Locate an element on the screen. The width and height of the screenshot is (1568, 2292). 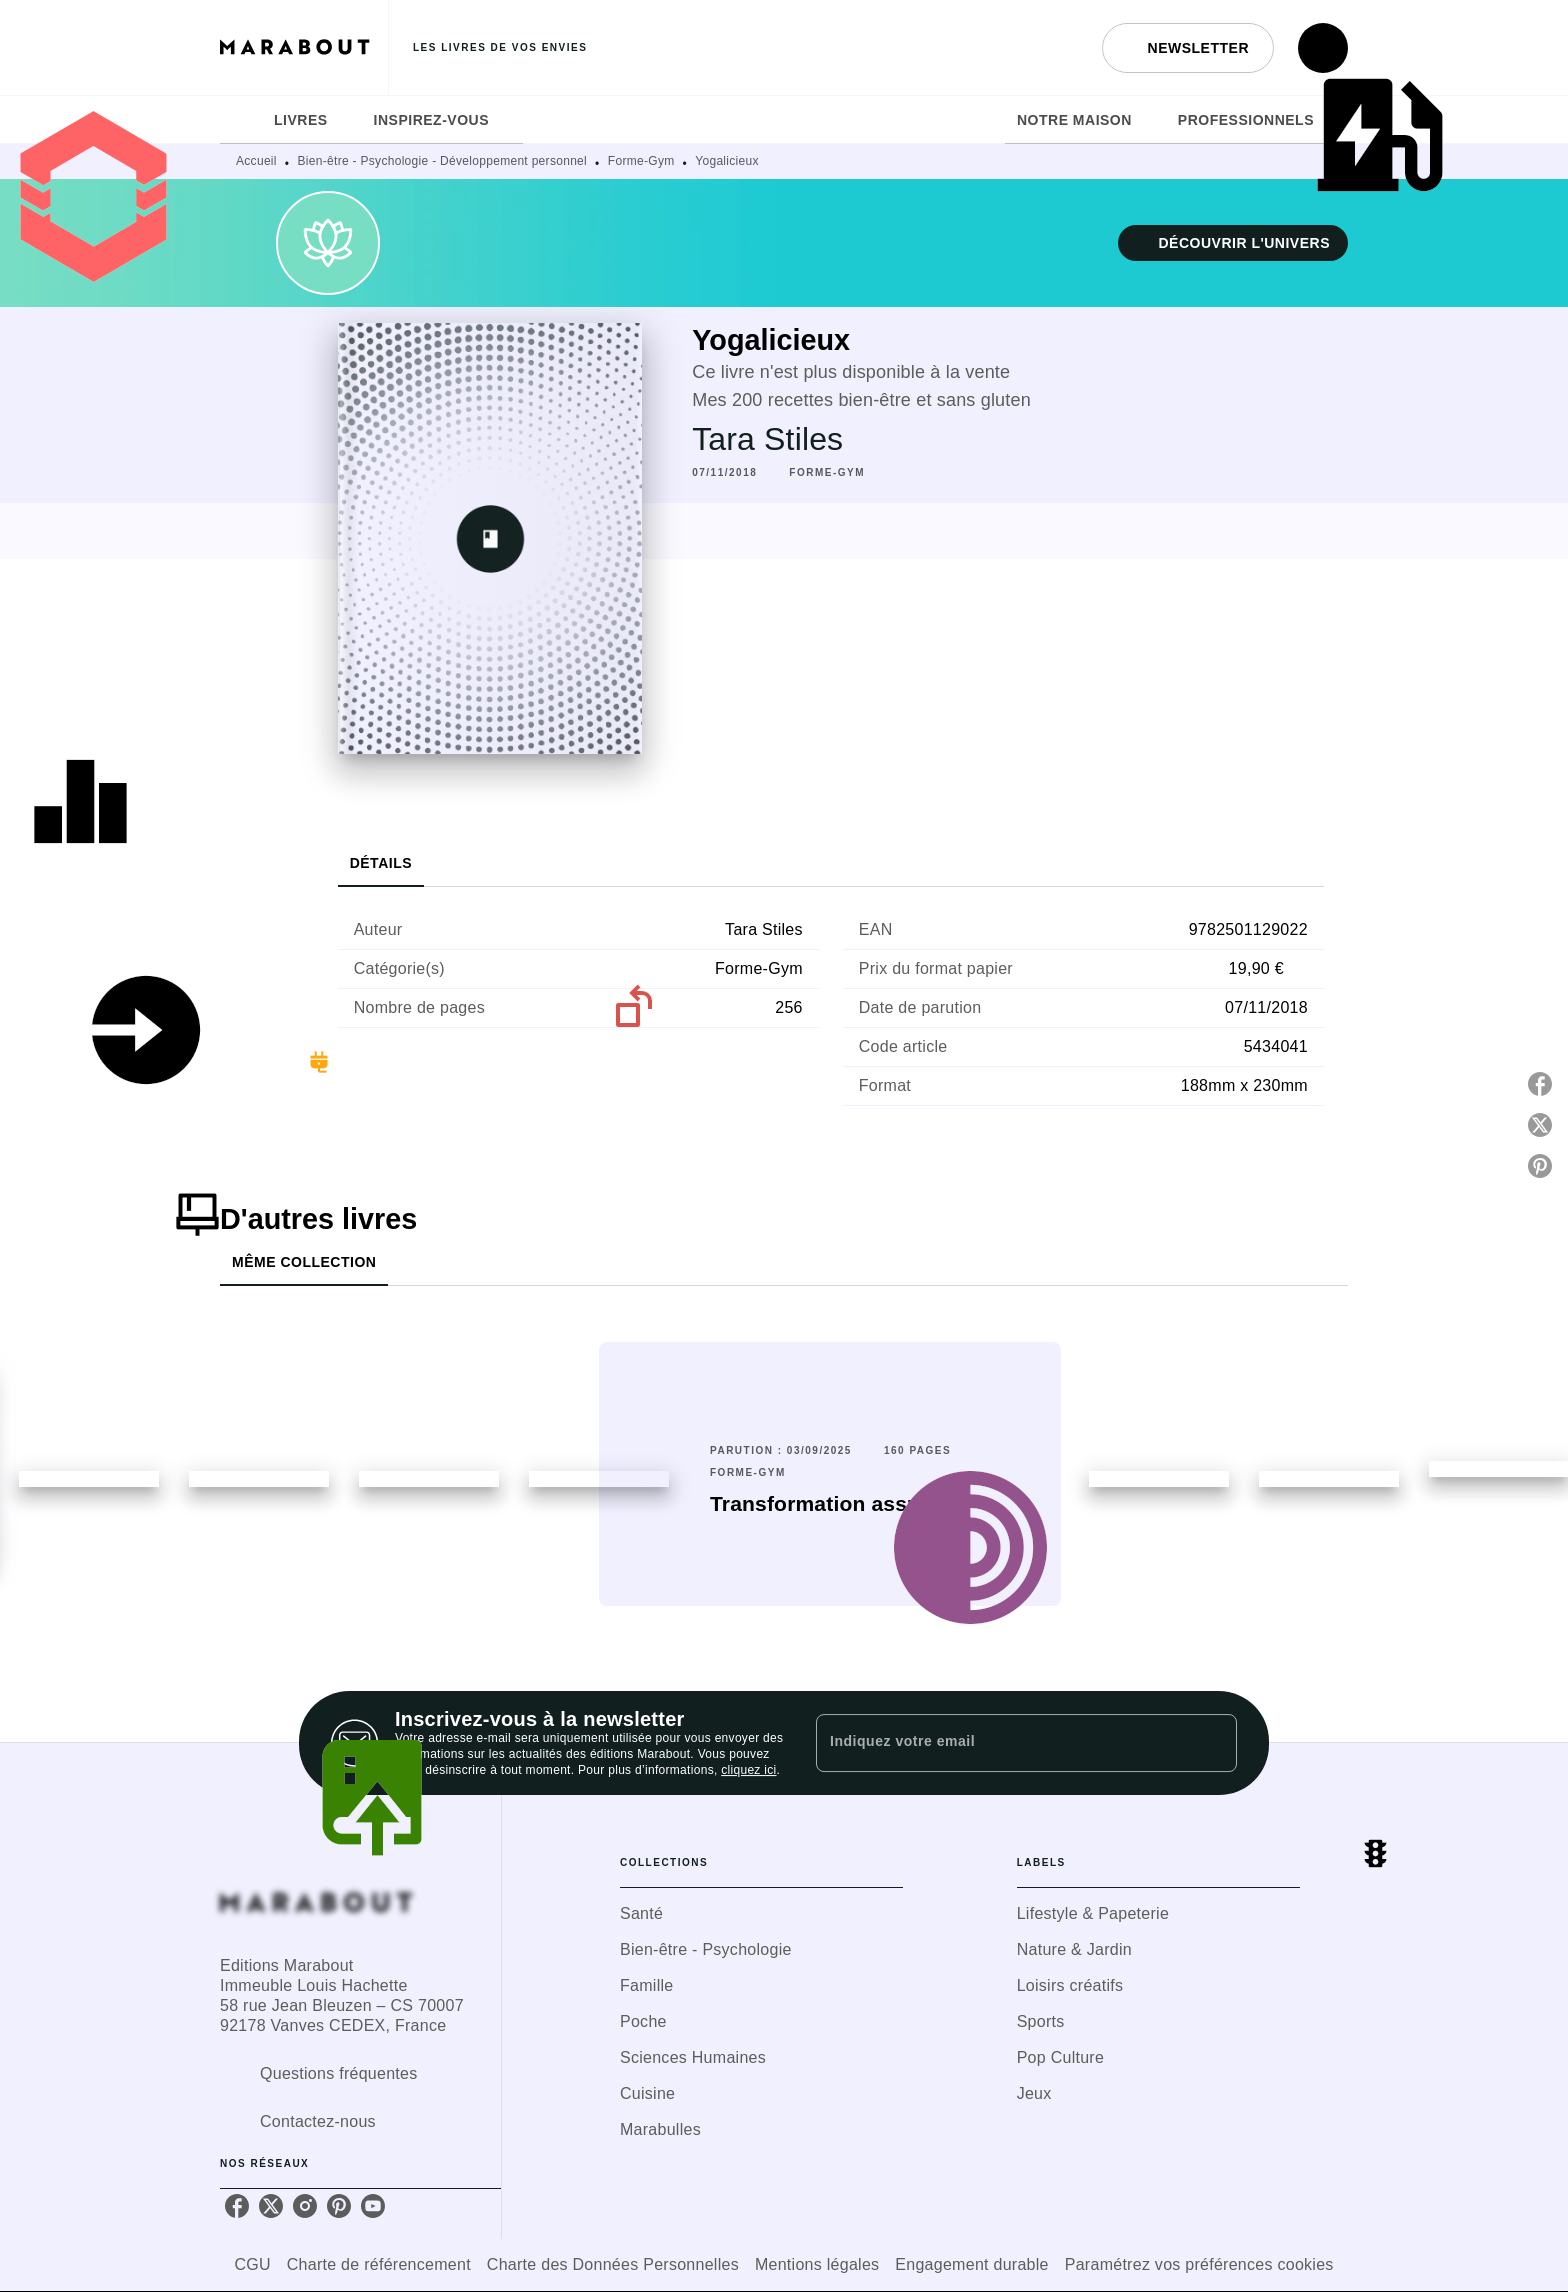
view commit history for a repository is located at coordinates (372, 1795).